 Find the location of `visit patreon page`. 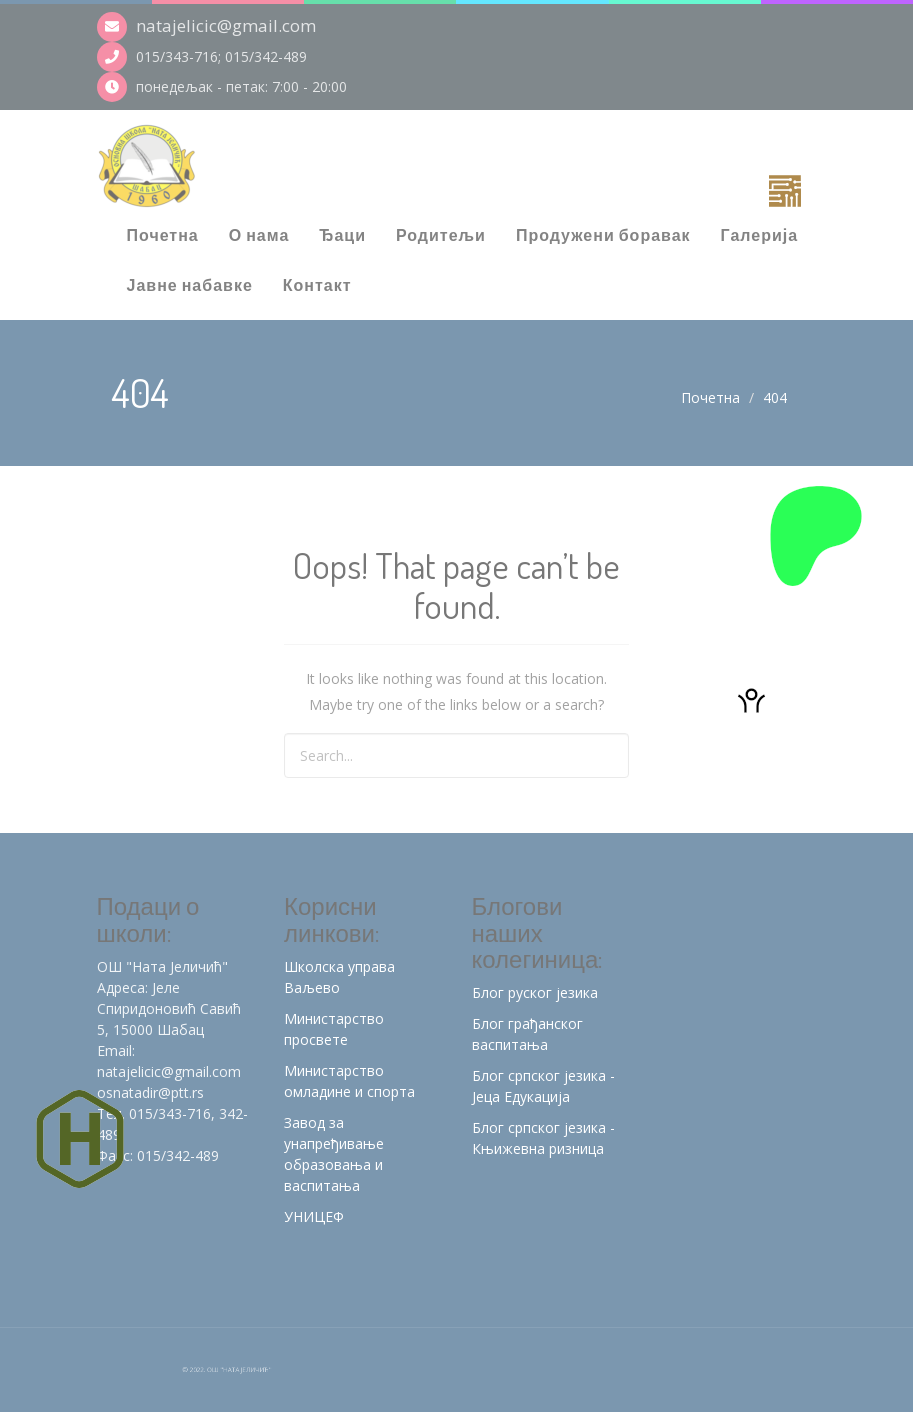

visit patreon page is located at coordinates (816, 536).